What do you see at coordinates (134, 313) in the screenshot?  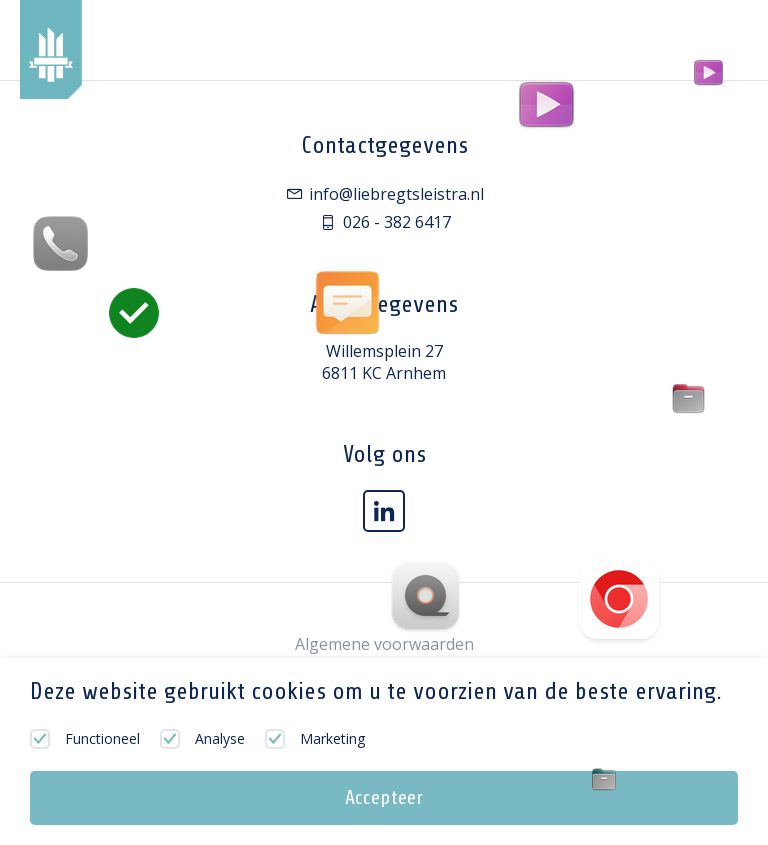 I see `indicates a selected or checked item` at bounding box center [134, 313].